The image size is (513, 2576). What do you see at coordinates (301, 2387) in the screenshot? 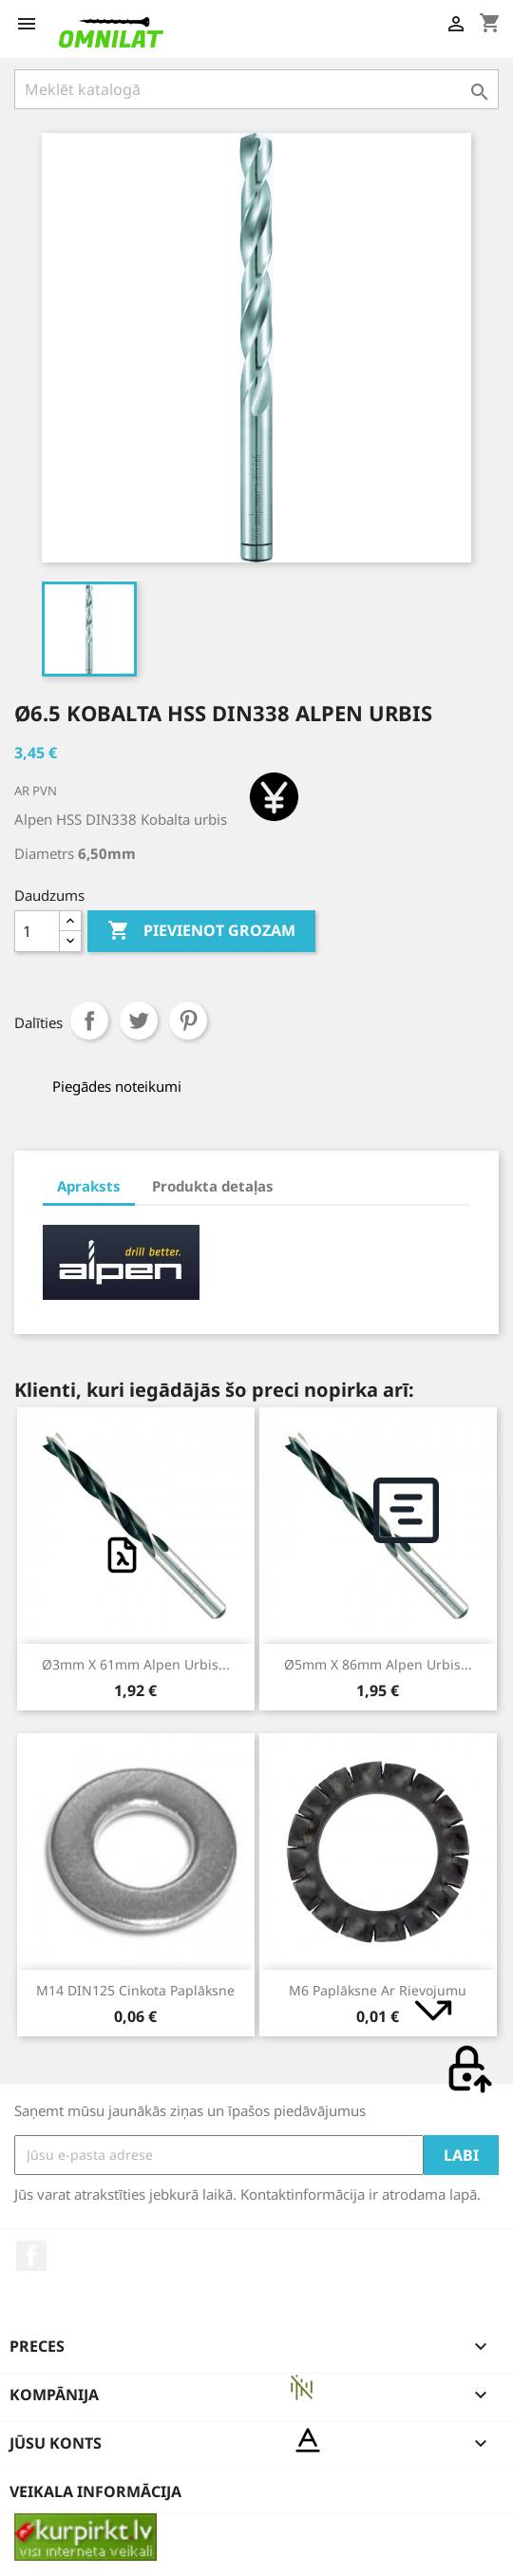
I see `mute or disable audio input` at bounding box center [301, 2387].